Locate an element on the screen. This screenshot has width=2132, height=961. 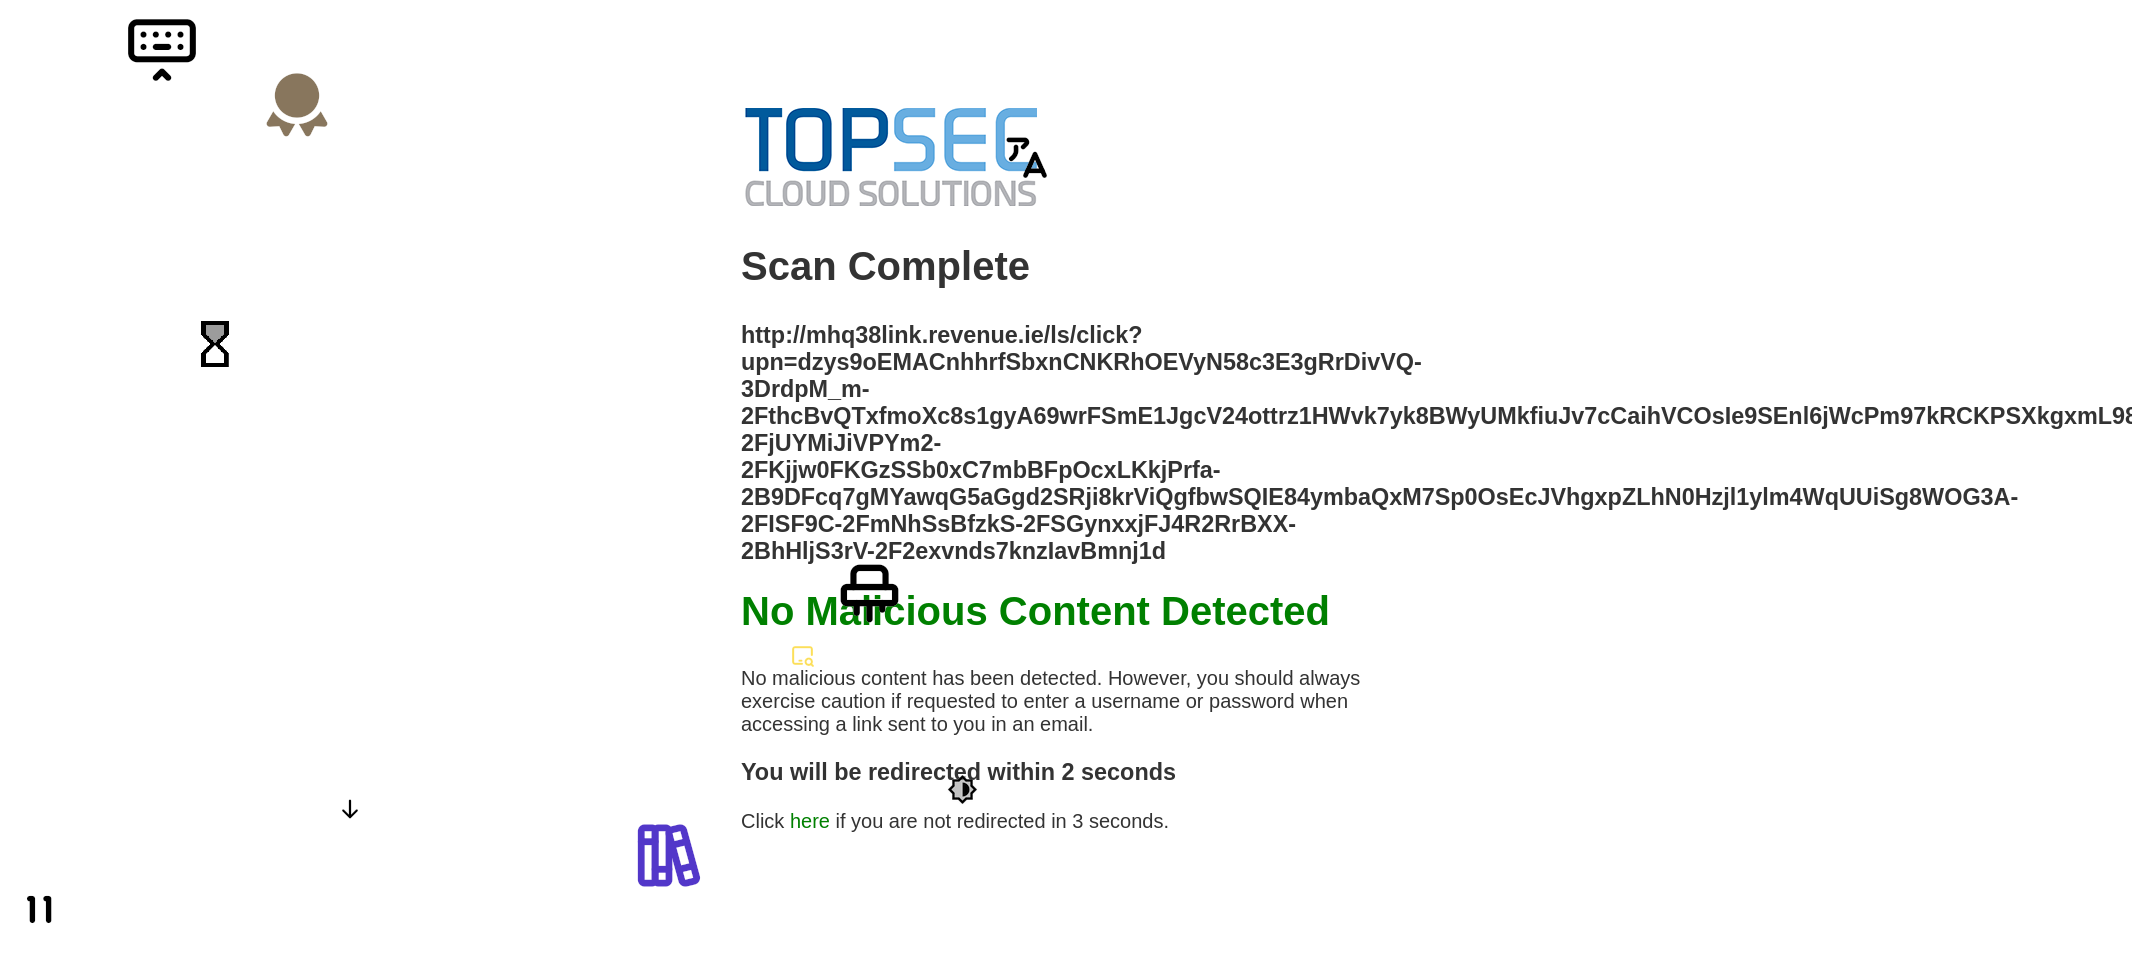
access your library or book collection is located at coordinates (665, 855).